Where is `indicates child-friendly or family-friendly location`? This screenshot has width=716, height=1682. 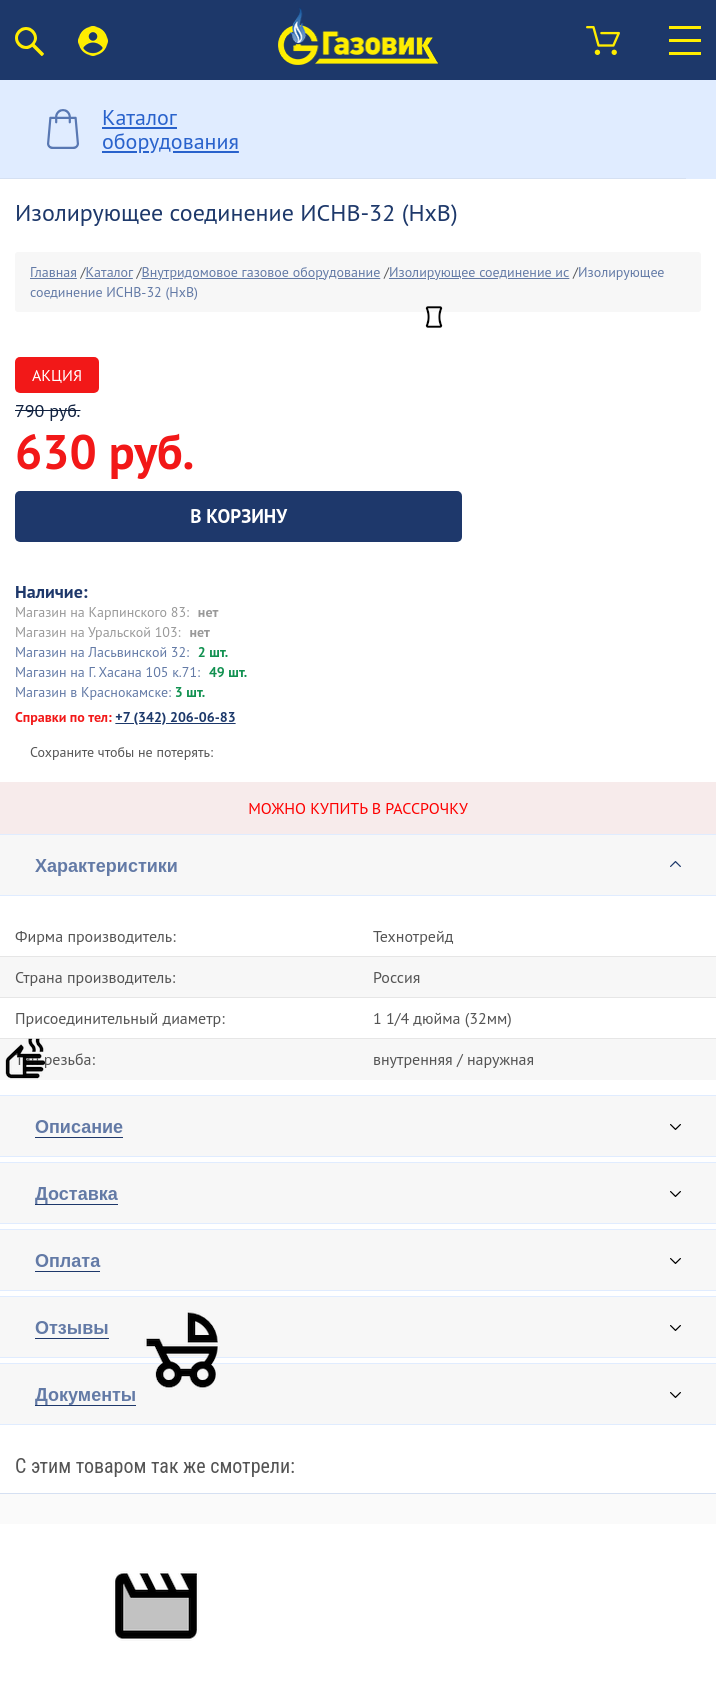 indicates child-friendly or family-friendly location is located at coordinates (184, 1350).